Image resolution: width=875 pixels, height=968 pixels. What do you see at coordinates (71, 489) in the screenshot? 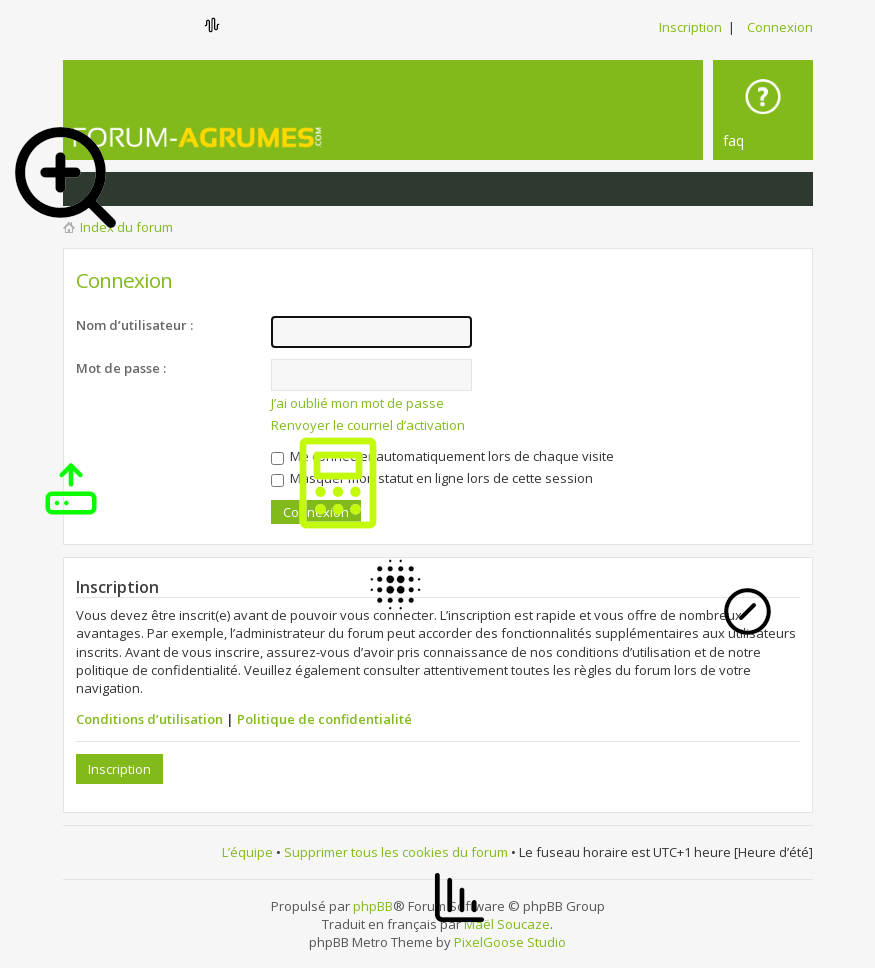
I see `upload files to local storage or drive` at bounding box center [71, 489].